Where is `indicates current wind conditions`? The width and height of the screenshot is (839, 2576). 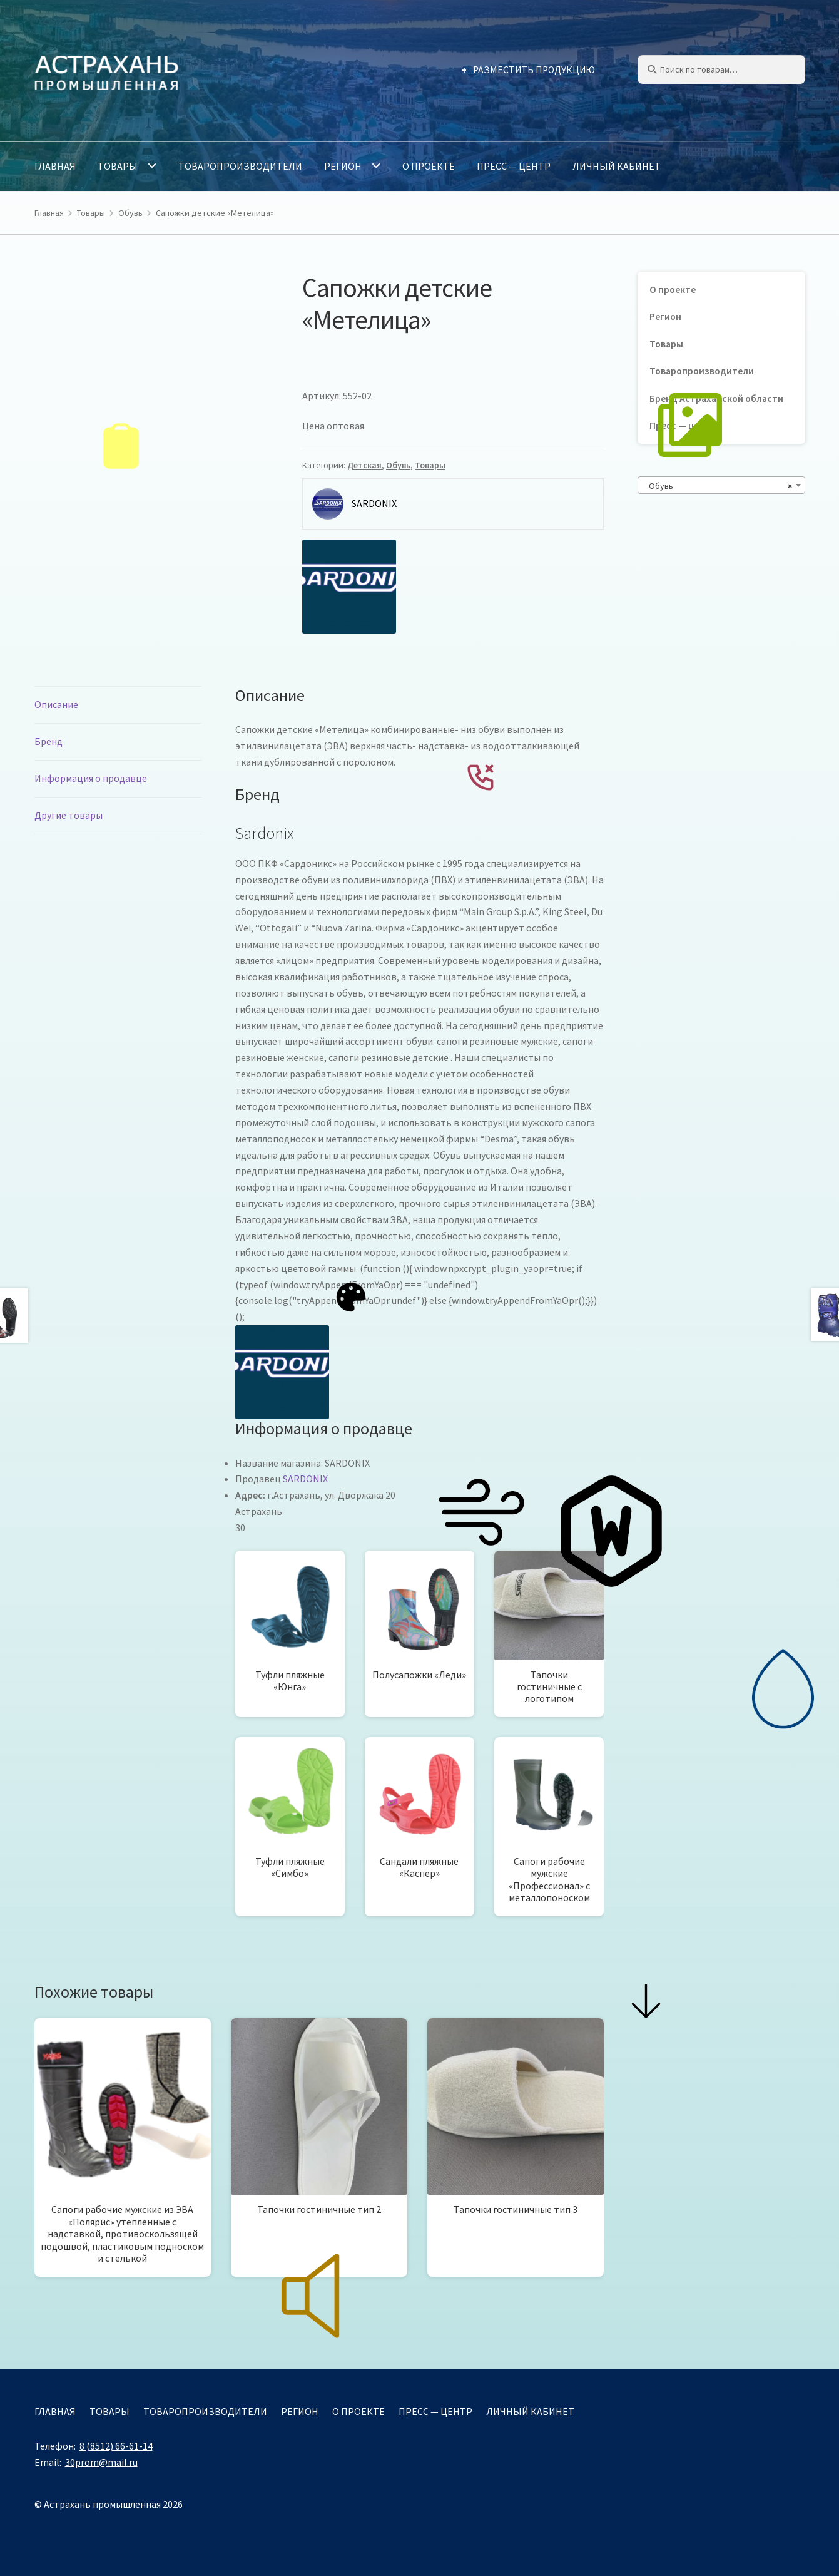 indicates current wind conditions is located at coordinates (481, 1512).